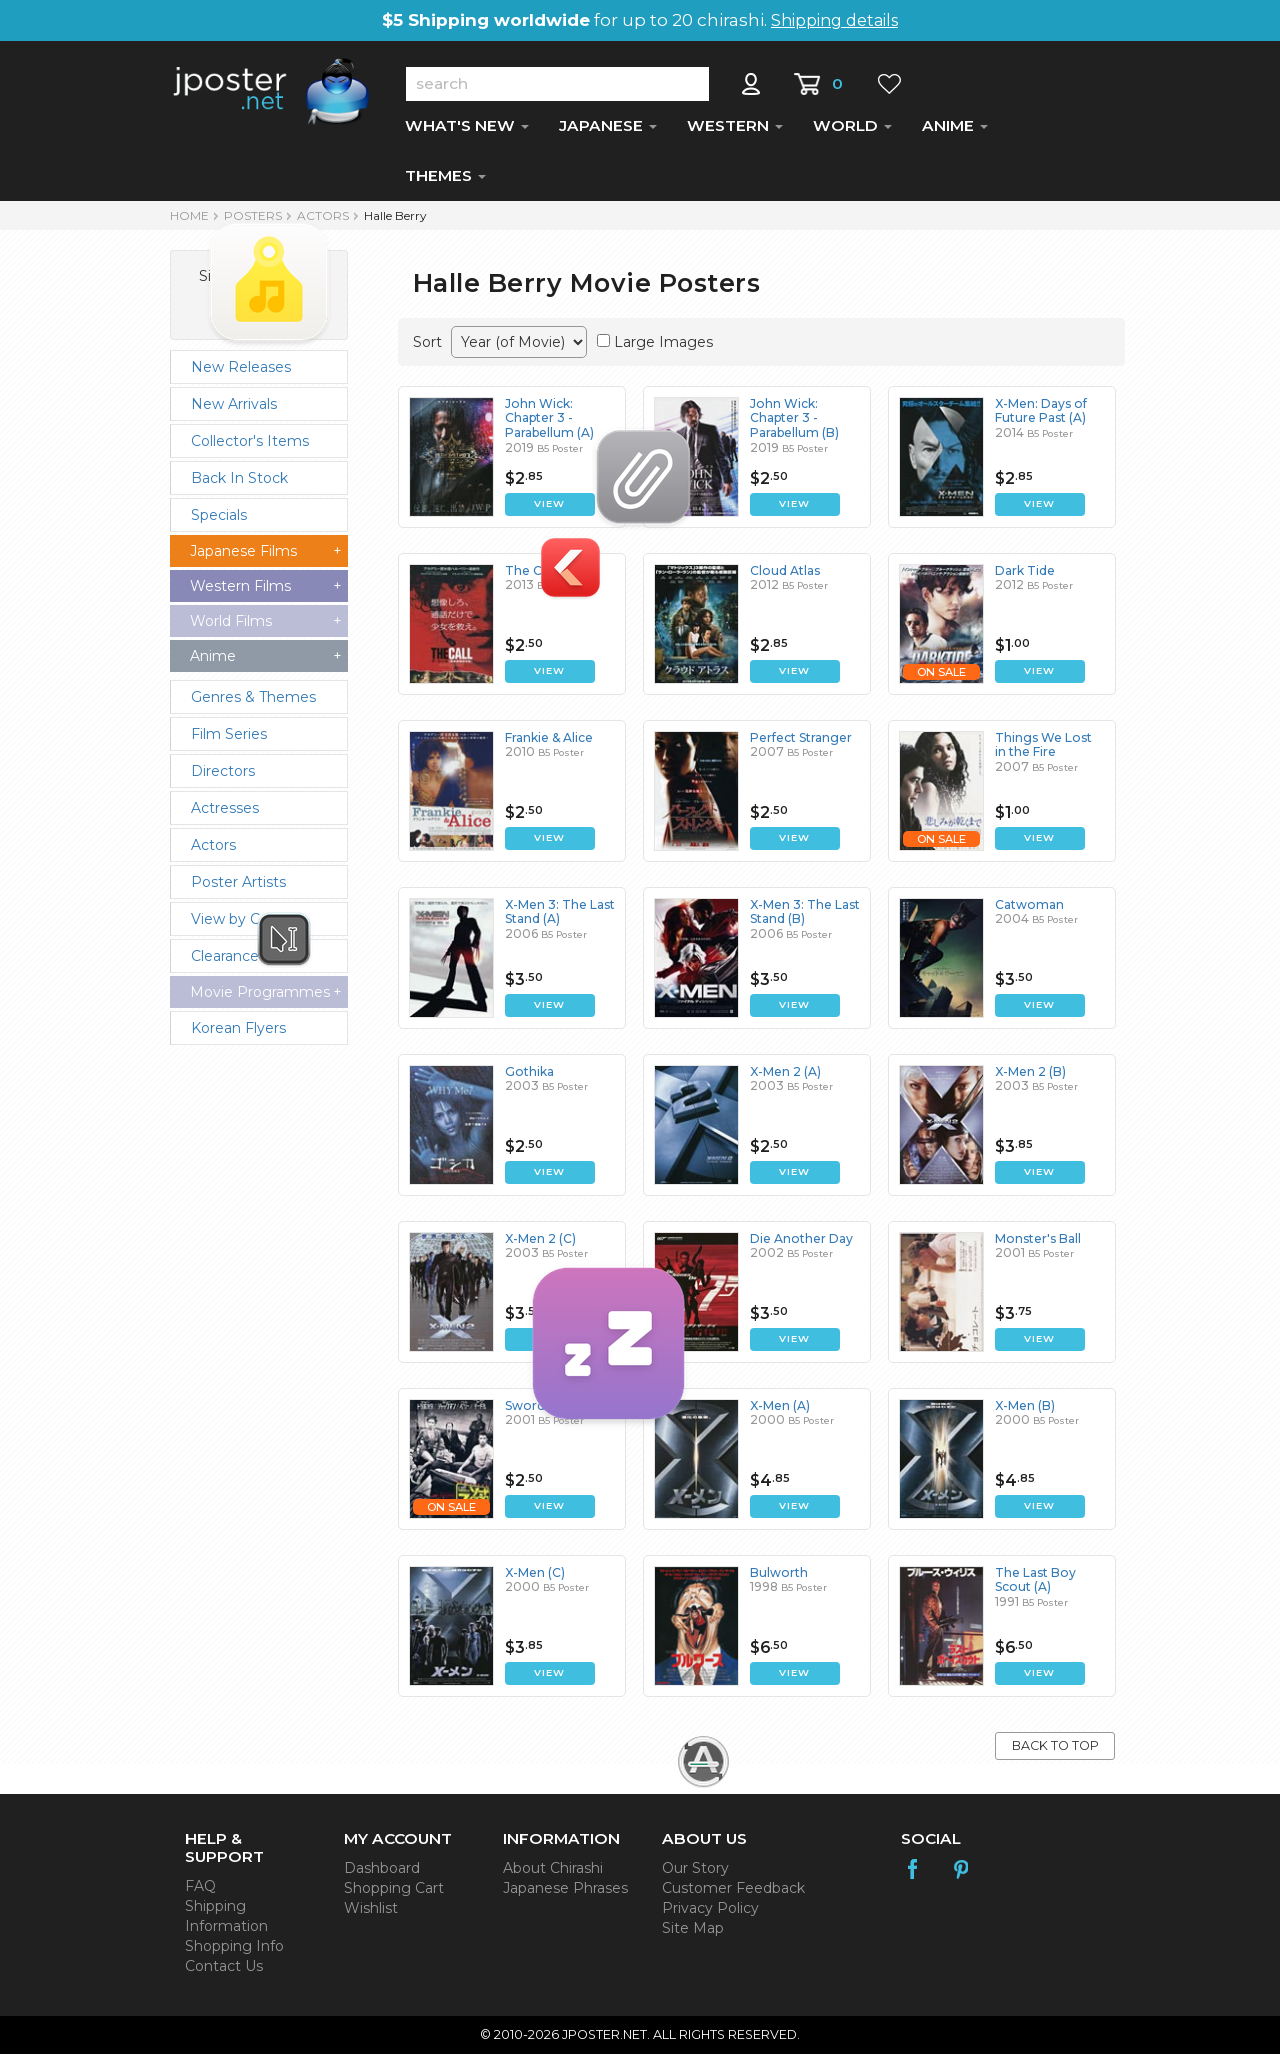 Image resolution: width=1280 pixels, height=2060 pixels. What do you see at coordinates (703, 1761) in the screenshot?
I see `open the software updater application` at bounding box center [703, 1761].